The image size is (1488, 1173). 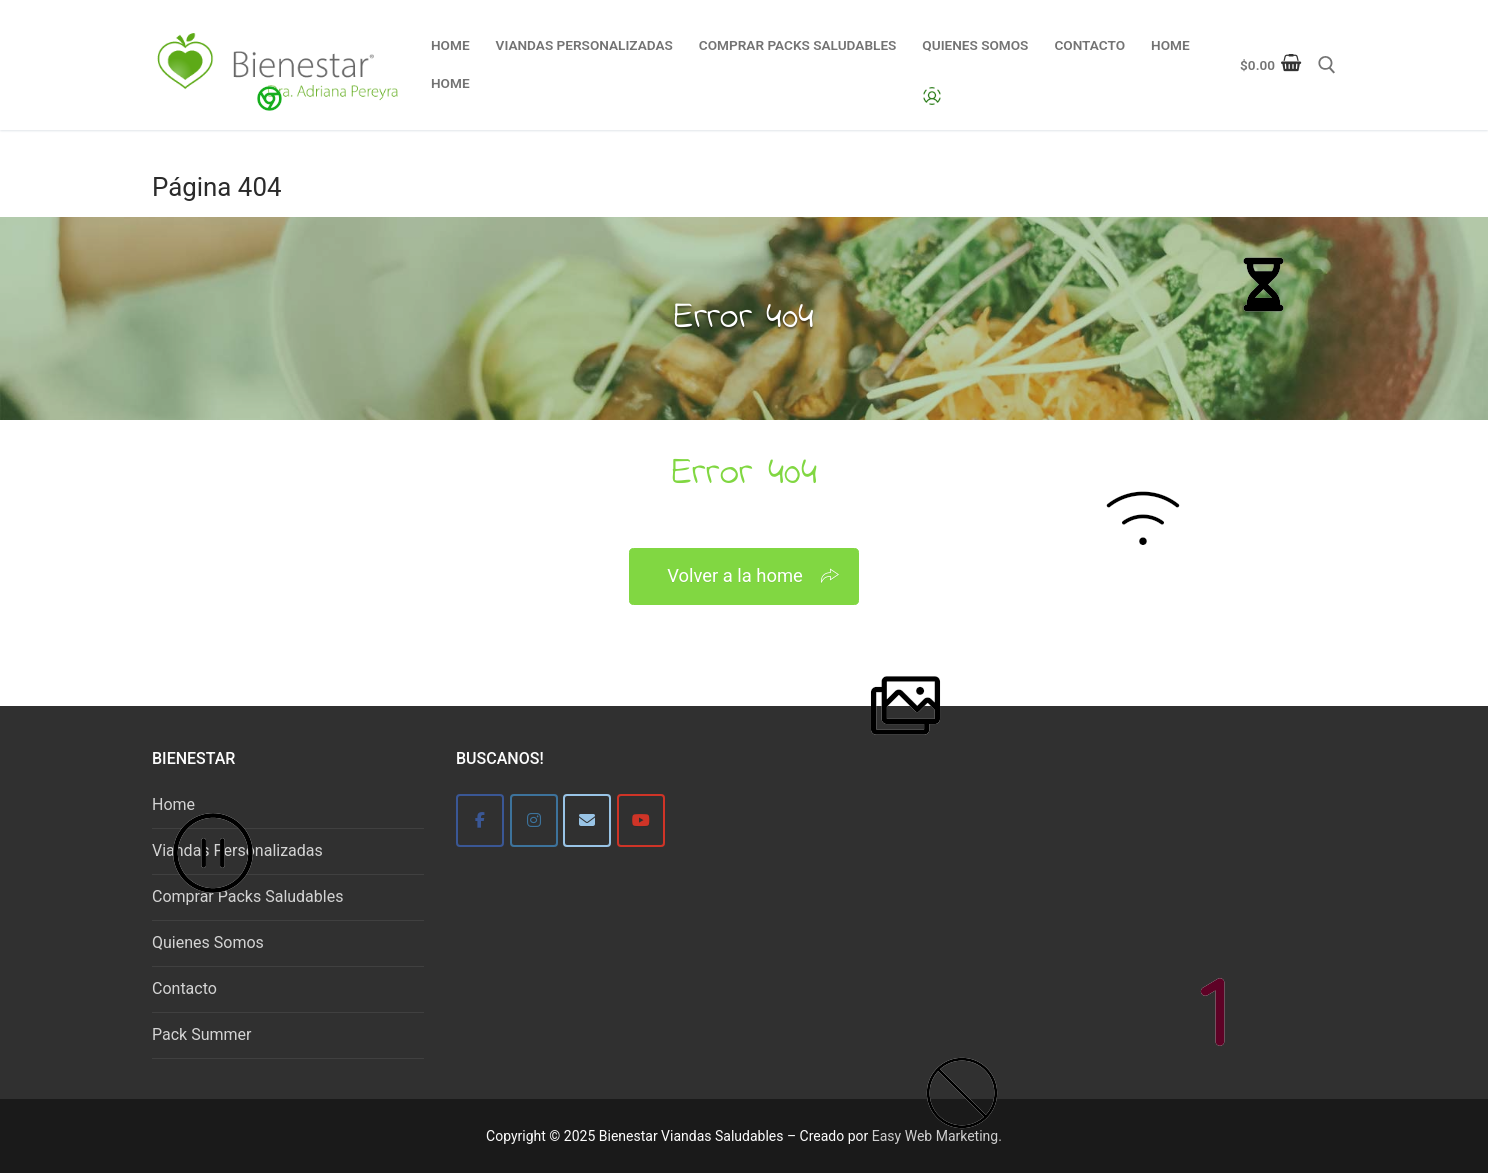 What do you see at coordinates (1217, 1012) in the screenshot?
I see `indicates first place or top ranking` at bounding box center [1217, 1012].